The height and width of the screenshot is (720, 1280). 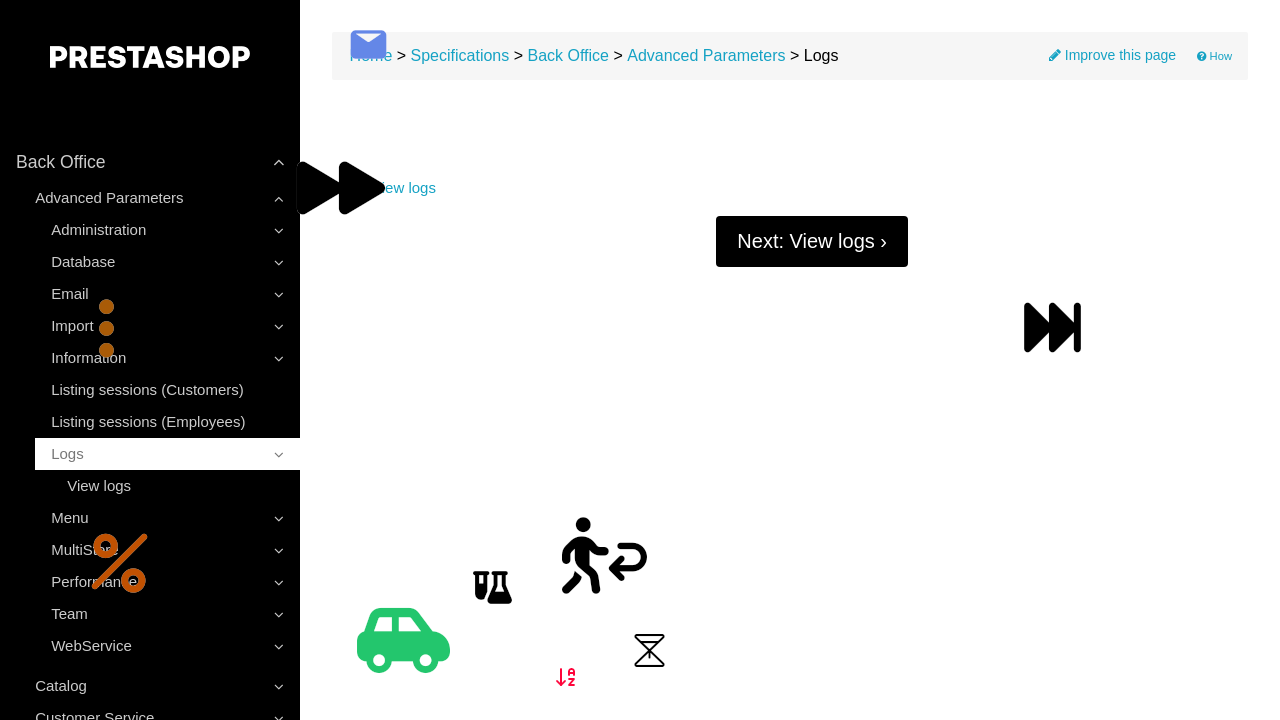 What do you see at coordinates (493, 587) in the screenshot?
I see `access laboratory or science tools` at bounding box center [493, 587].